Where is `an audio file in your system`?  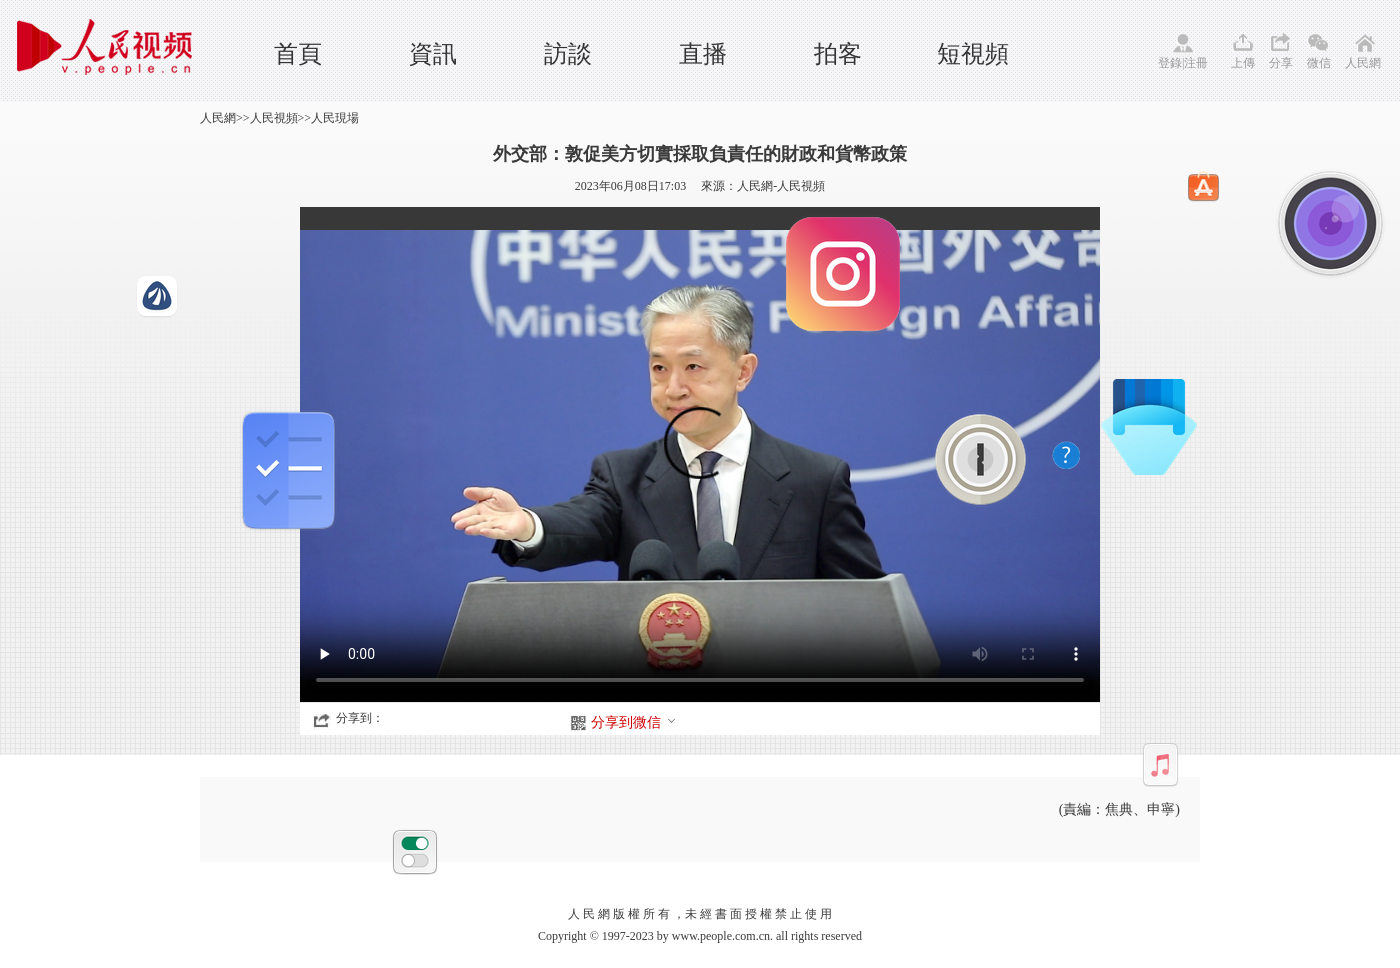
an audio file in your system is located at coordinates (1160, 764).